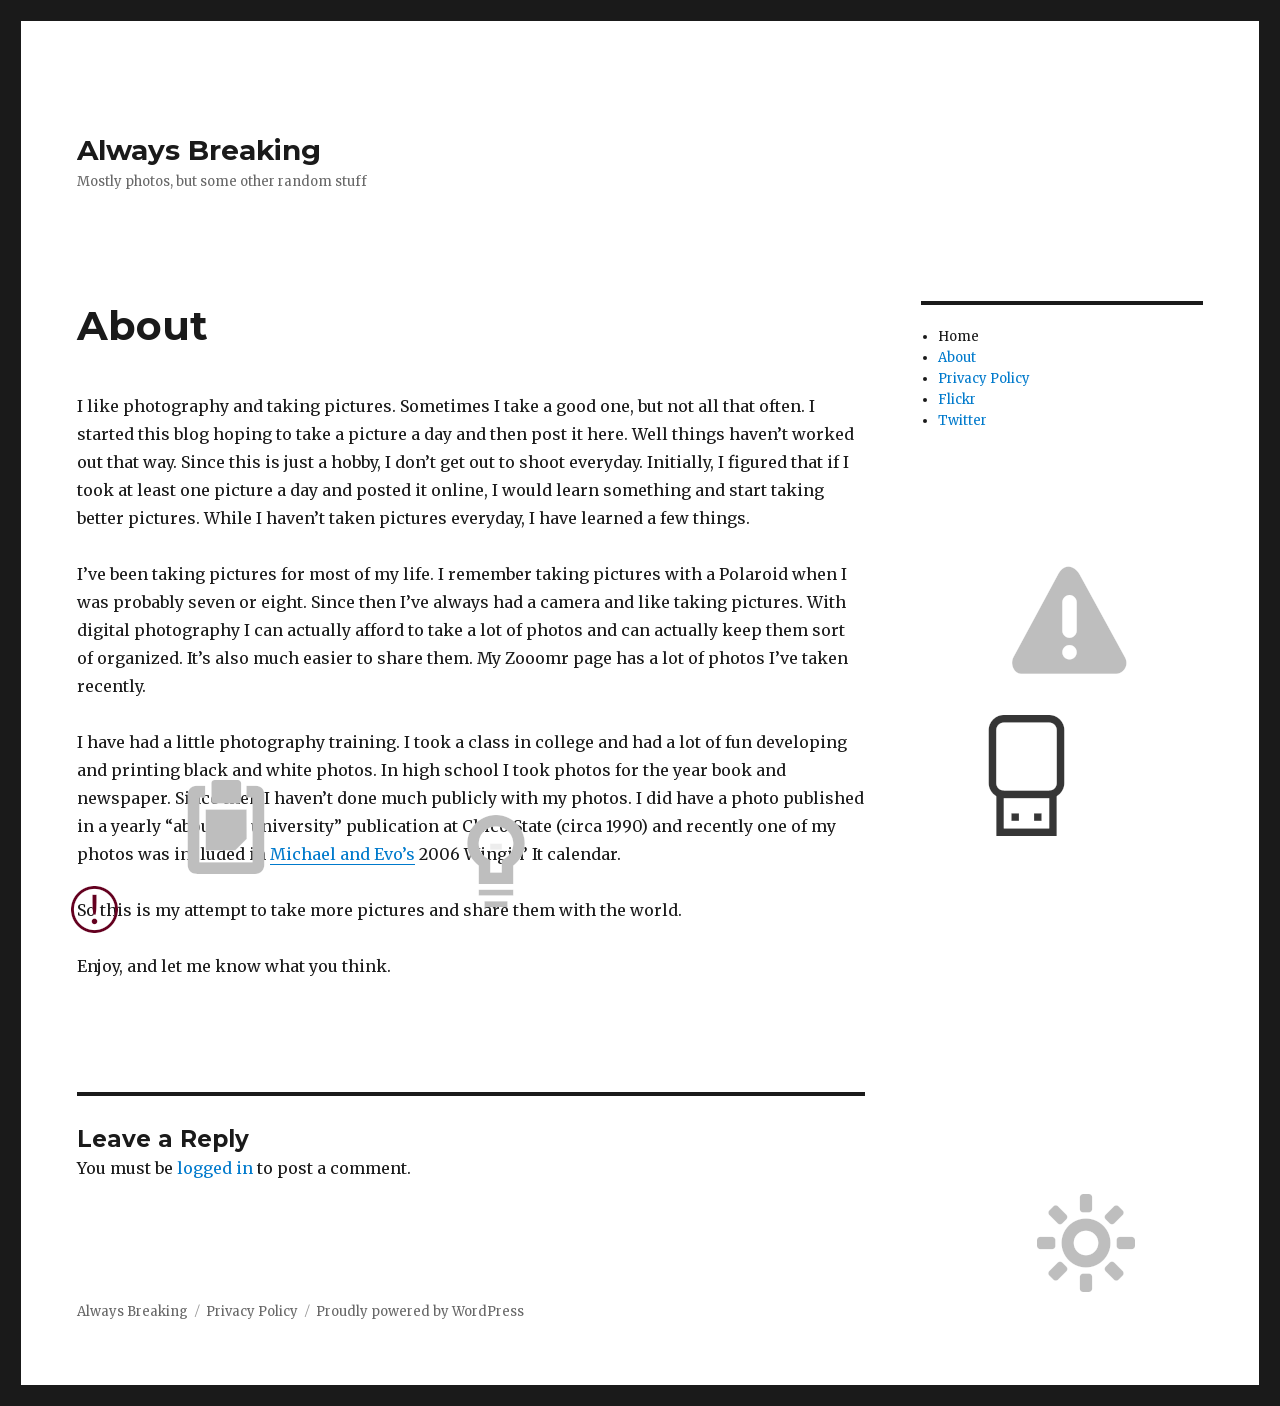 The width and height of the screenshot is (1280, 1406). What do you see at coordinates (1086, 1243) in the screenshot?
I see `adjust display brightness settings` at bounding box center [1086, 1243].